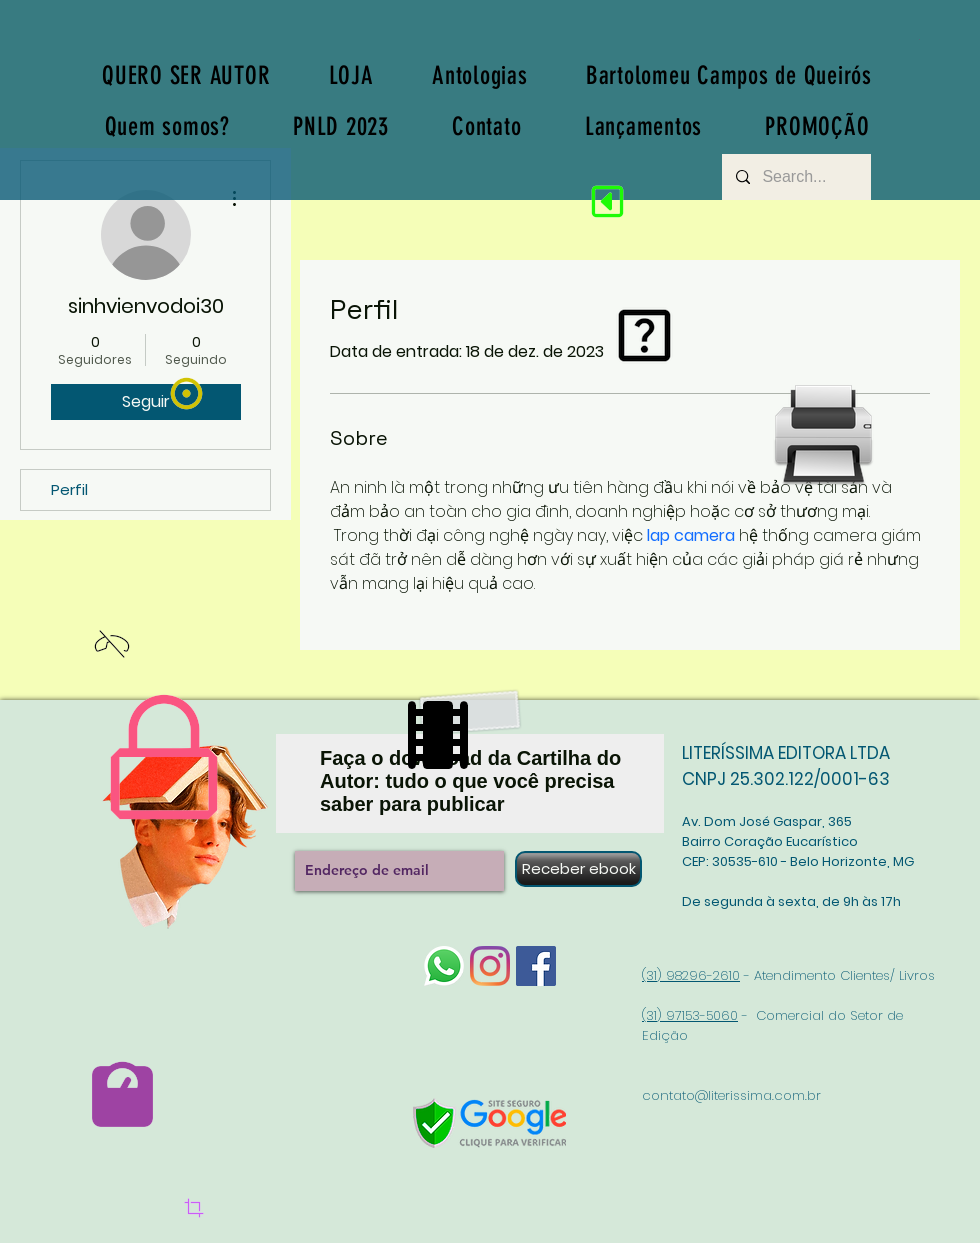  I want to click on access movies or video content, so click(438, 735).